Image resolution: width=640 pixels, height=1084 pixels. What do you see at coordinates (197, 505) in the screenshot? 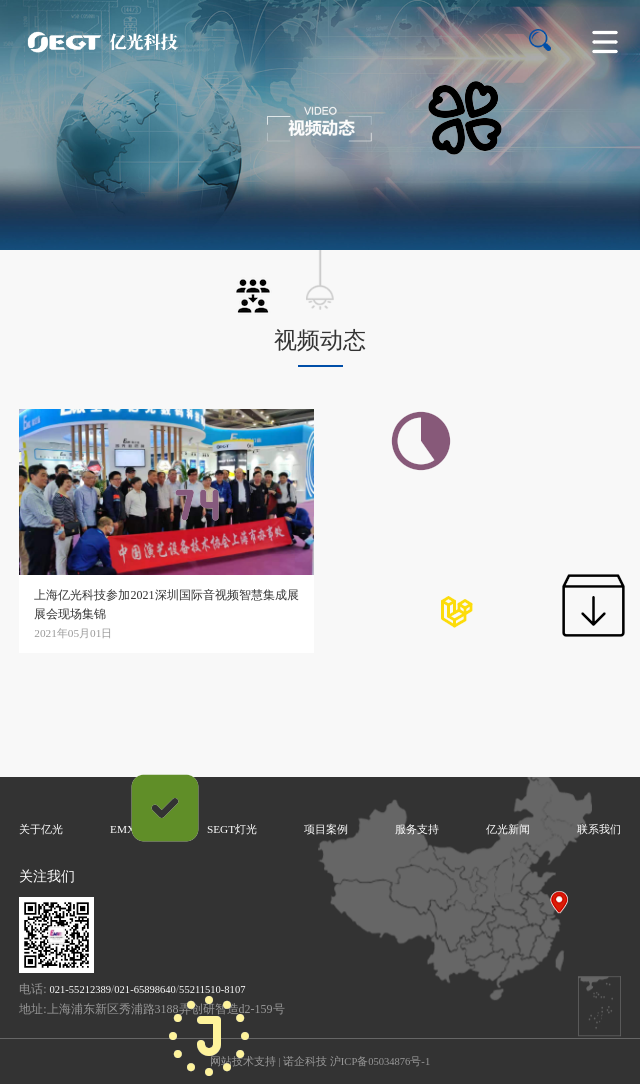
I see `displays the number 74 as a label or count indicator` at bounding box center [197, 505].